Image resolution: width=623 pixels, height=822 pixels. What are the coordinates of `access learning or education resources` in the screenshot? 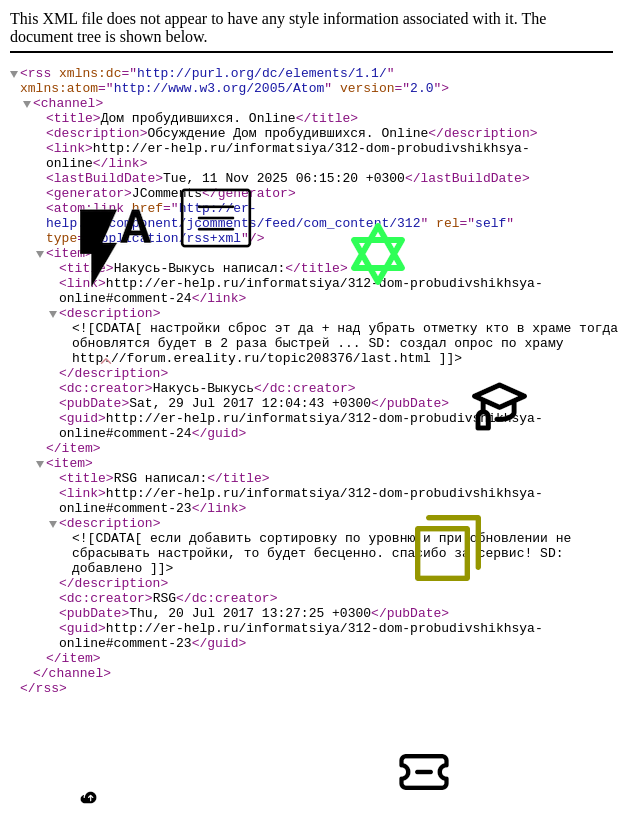 It's located at (499, 406).